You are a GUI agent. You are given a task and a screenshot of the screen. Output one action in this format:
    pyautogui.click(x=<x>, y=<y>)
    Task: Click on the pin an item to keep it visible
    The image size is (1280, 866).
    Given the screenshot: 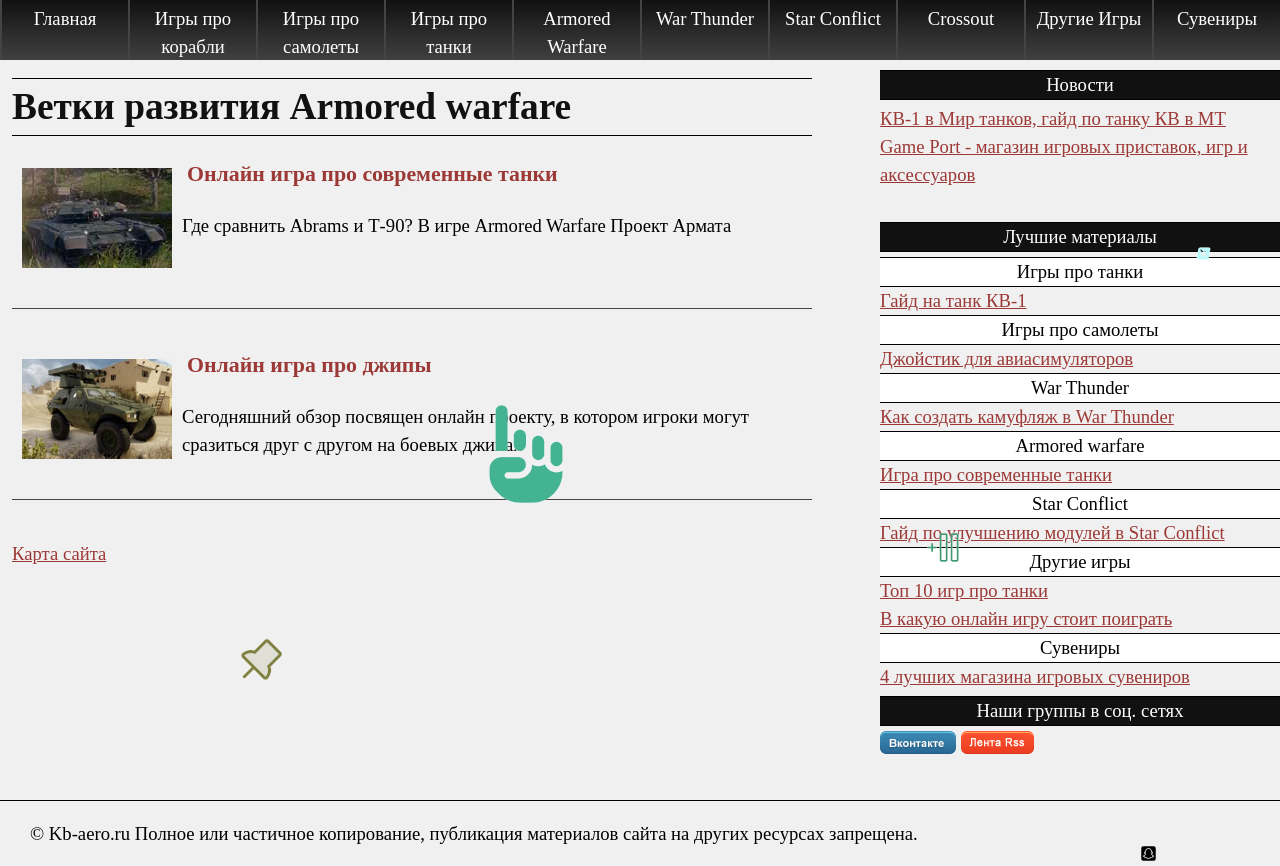 What is the action you would take?
    pyautogui.click(x=260, y=661)
    